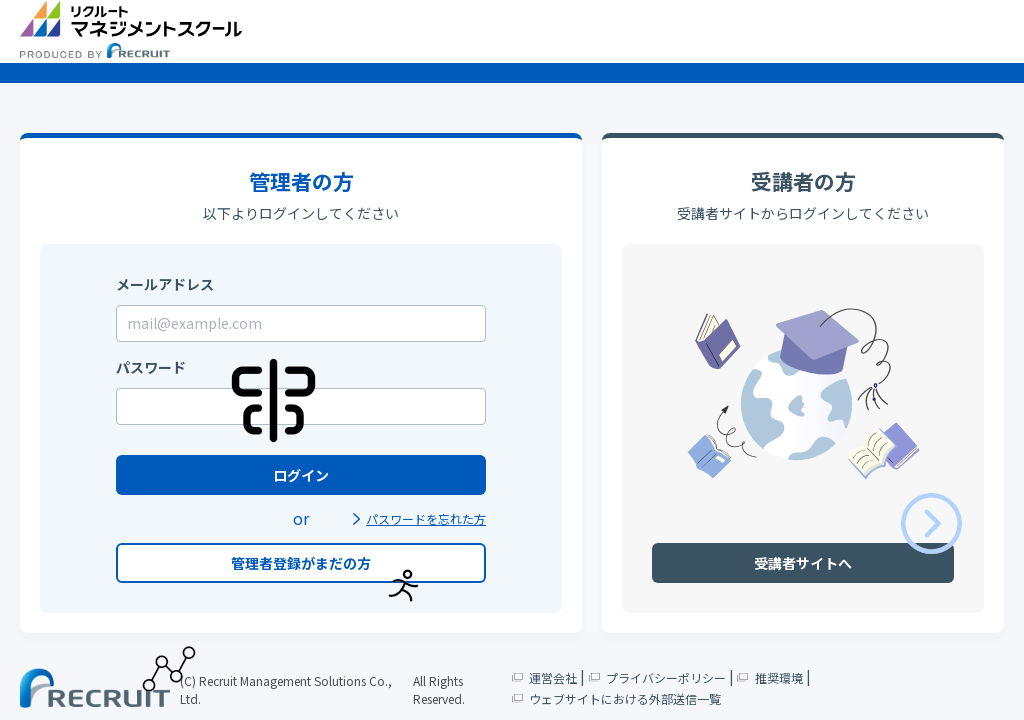  I want to click on align objects to vertical center, so click(273, 400).